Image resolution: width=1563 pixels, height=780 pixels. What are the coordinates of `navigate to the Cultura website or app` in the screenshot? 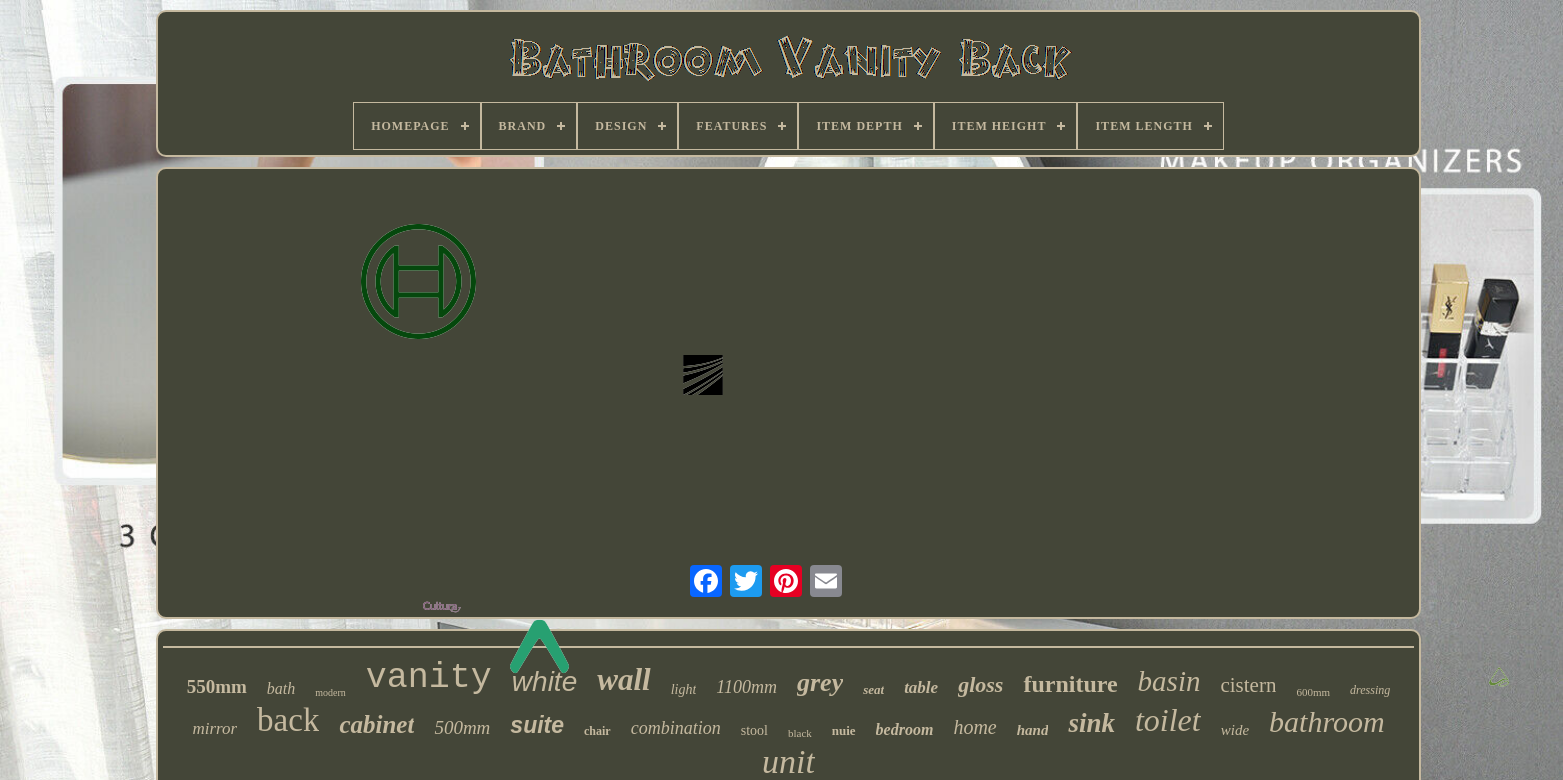 It's located at (442, 607).